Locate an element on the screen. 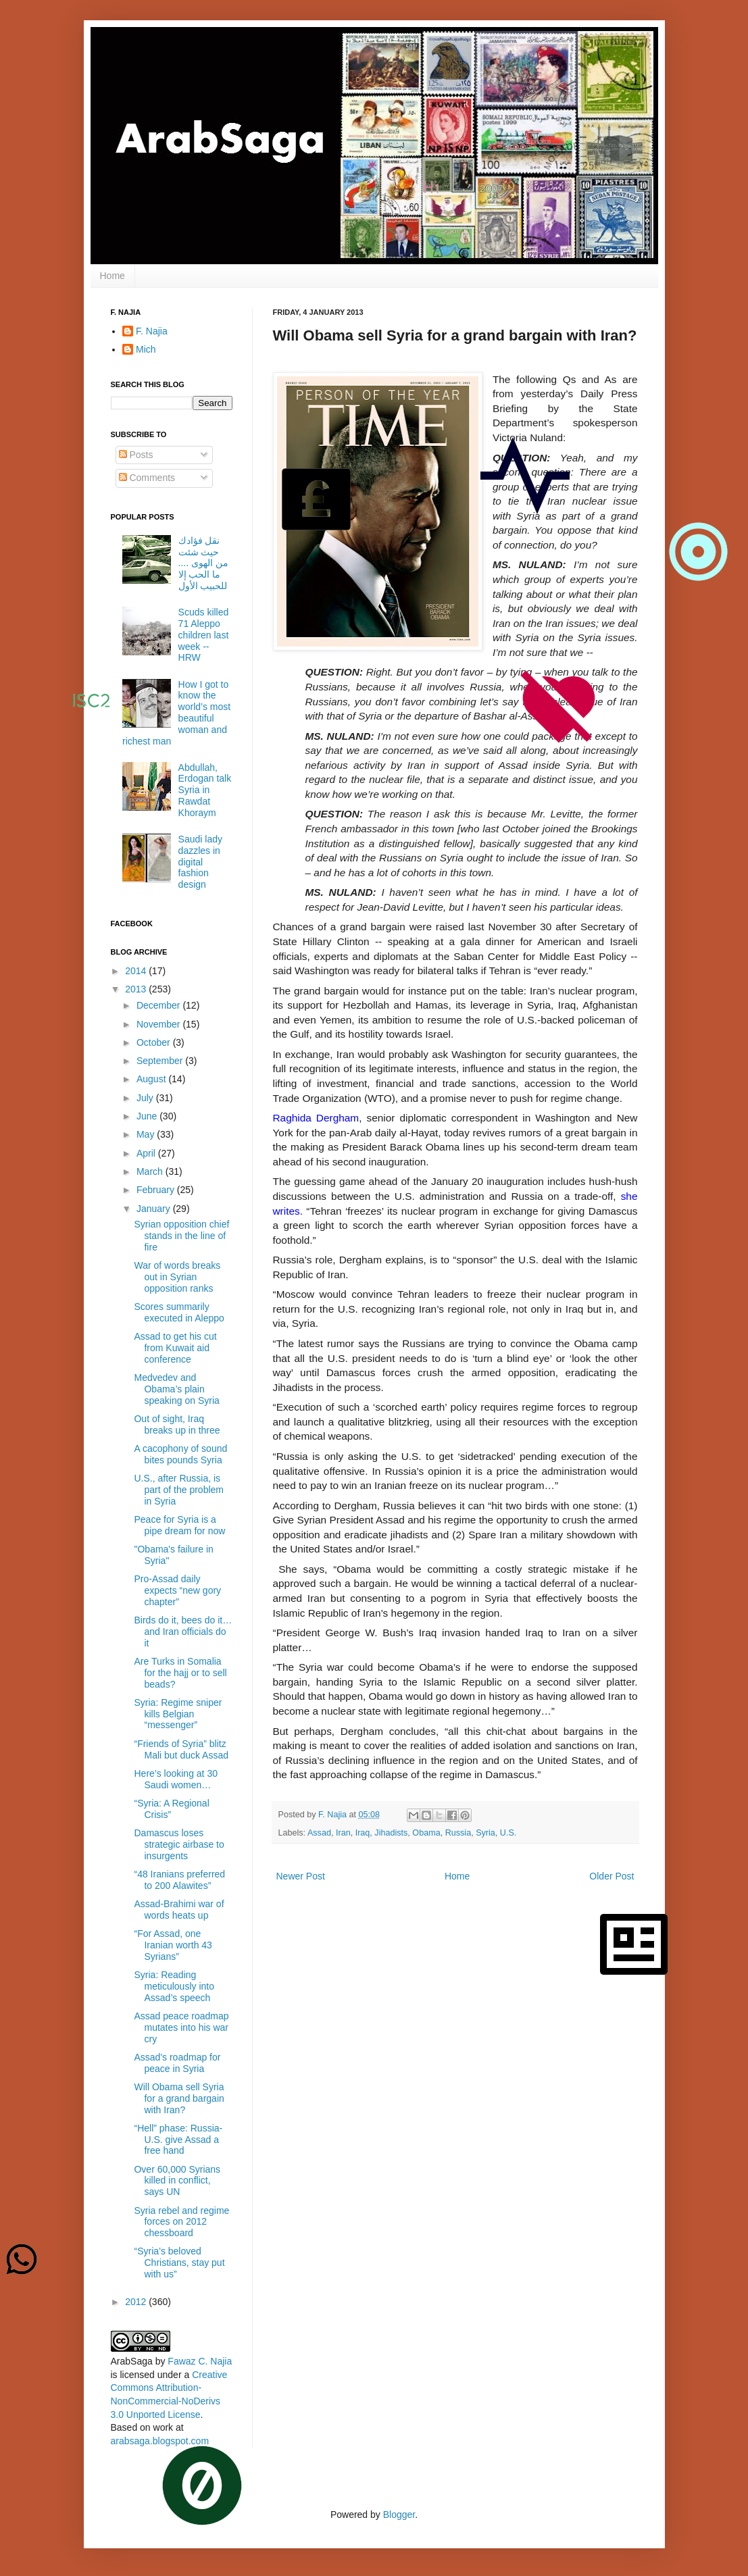  indicates content is in the public domain (CC0 license) is located at coordinates (202, 2485).